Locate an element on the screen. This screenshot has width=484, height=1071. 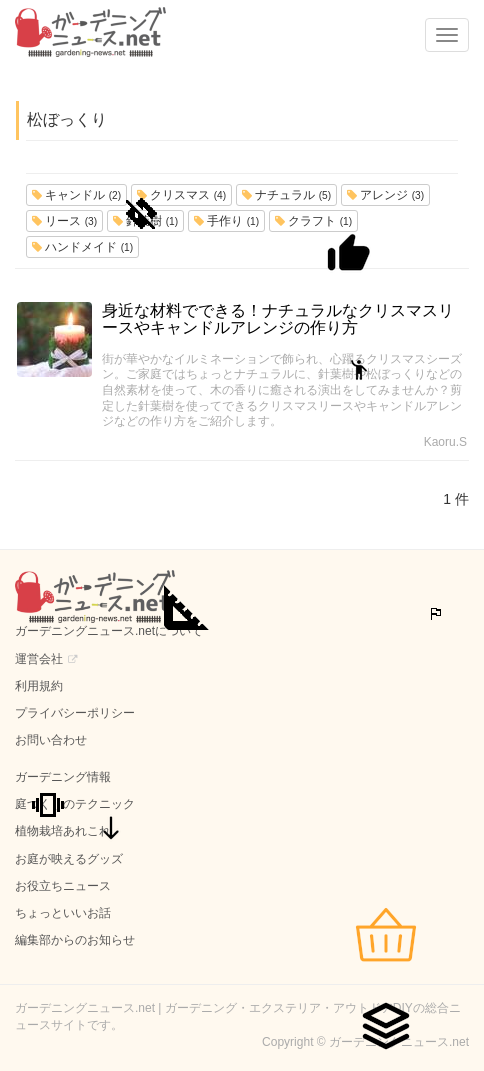
navigate or scroll downward is located at coordinates (111, 828).